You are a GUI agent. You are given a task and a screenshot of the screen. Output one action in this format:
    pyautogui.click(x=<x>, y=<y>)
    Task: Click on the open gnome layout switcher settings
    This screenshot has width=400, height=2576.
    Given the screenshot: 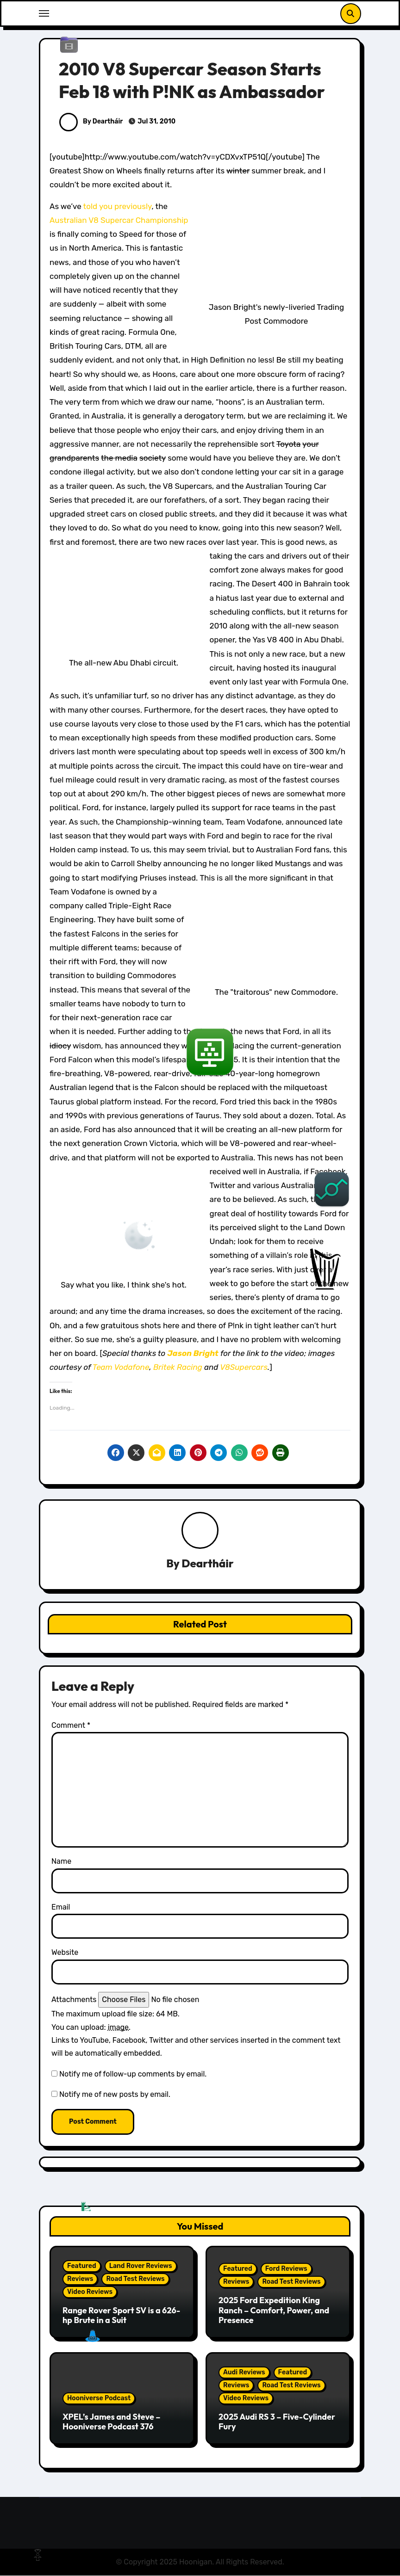 What is the action you would take?
    pyautogui.click(x=331, y=1189)
    